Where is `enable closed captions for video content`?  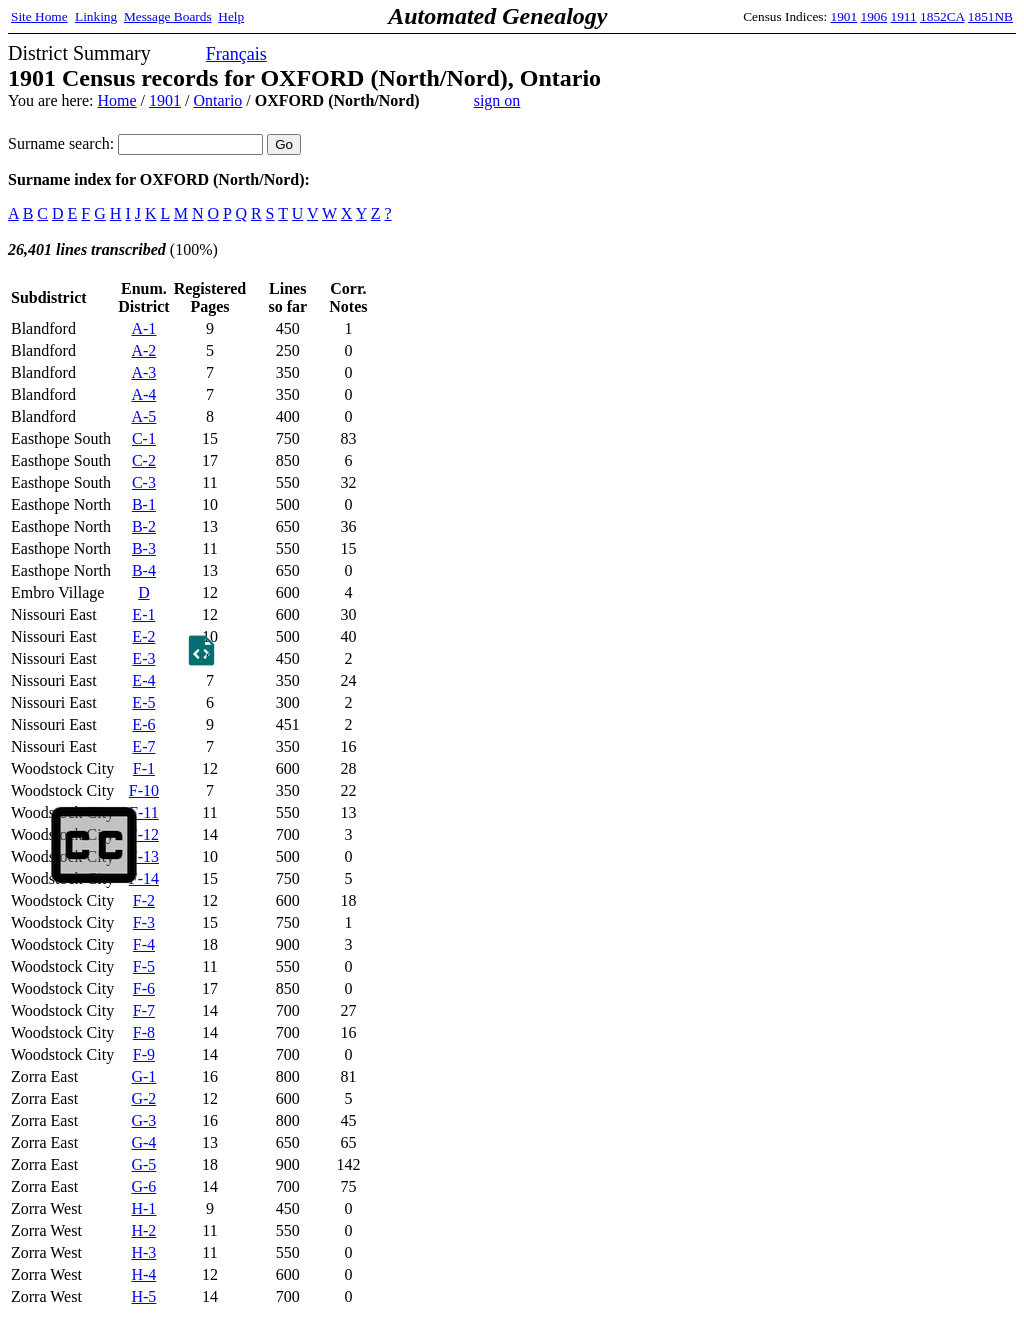
enable closed captions for video content is located at coordinates (94, 845).